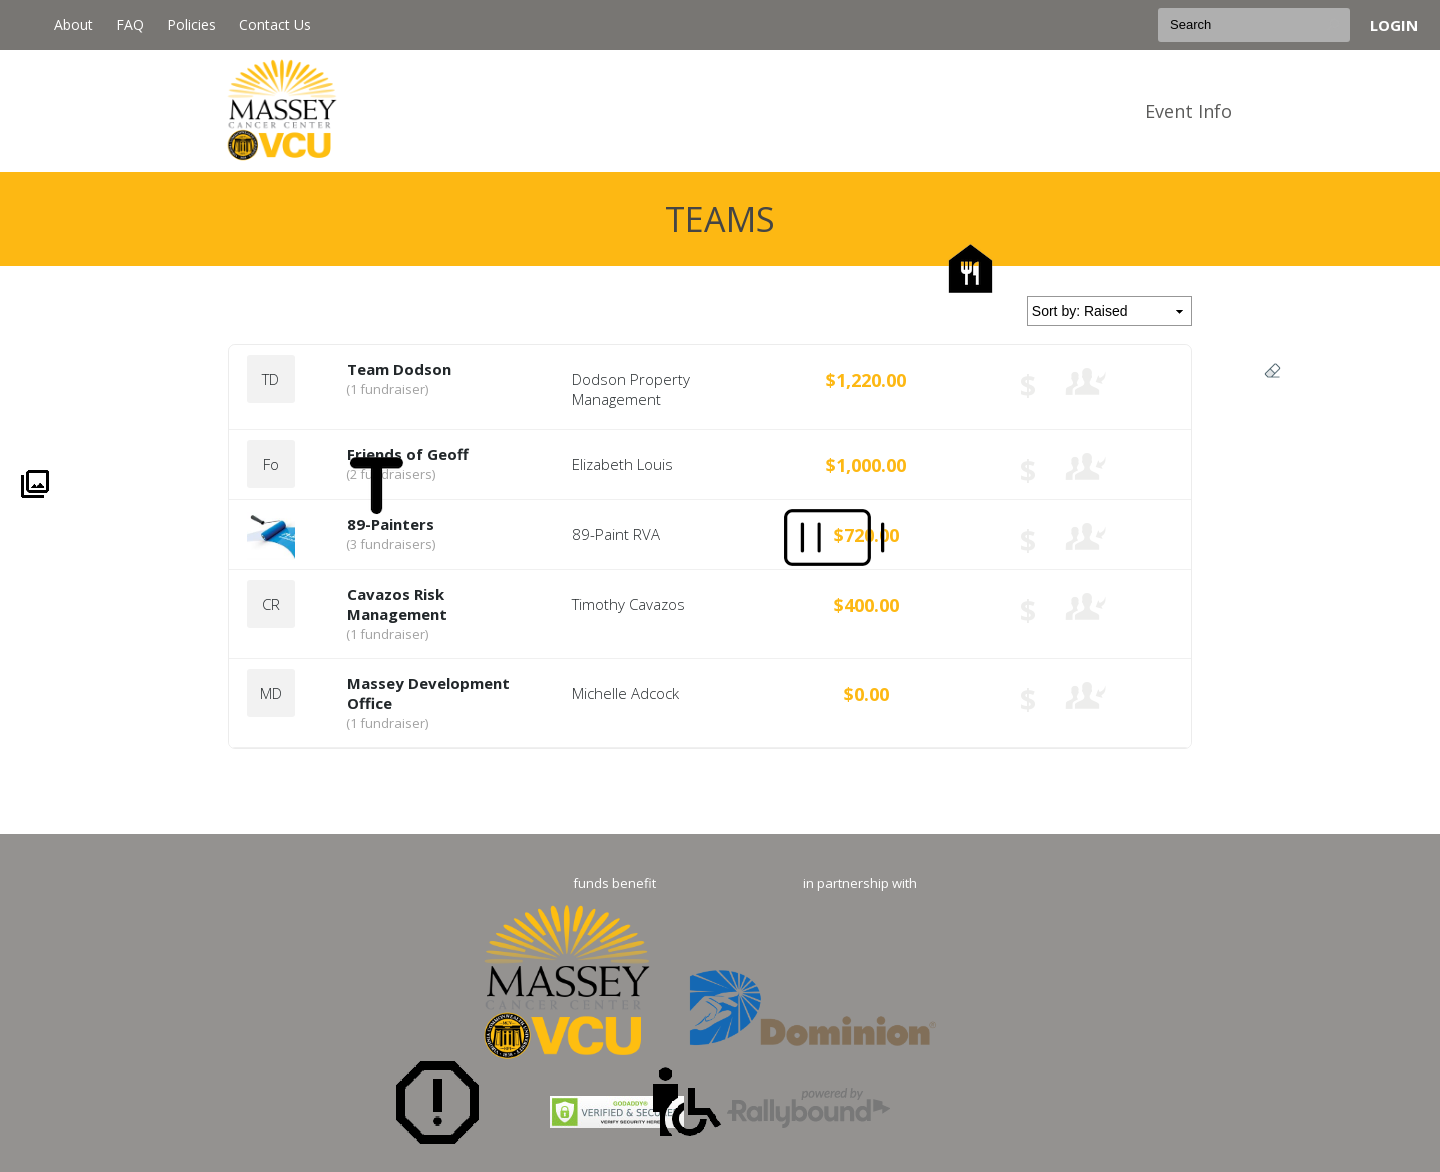 The image size is (1440, 1172). What do you see at coordinates (684, 1101) in the screenshot?
I see `wheelchair accessible pickup location` at bounding box center [684, 1101].